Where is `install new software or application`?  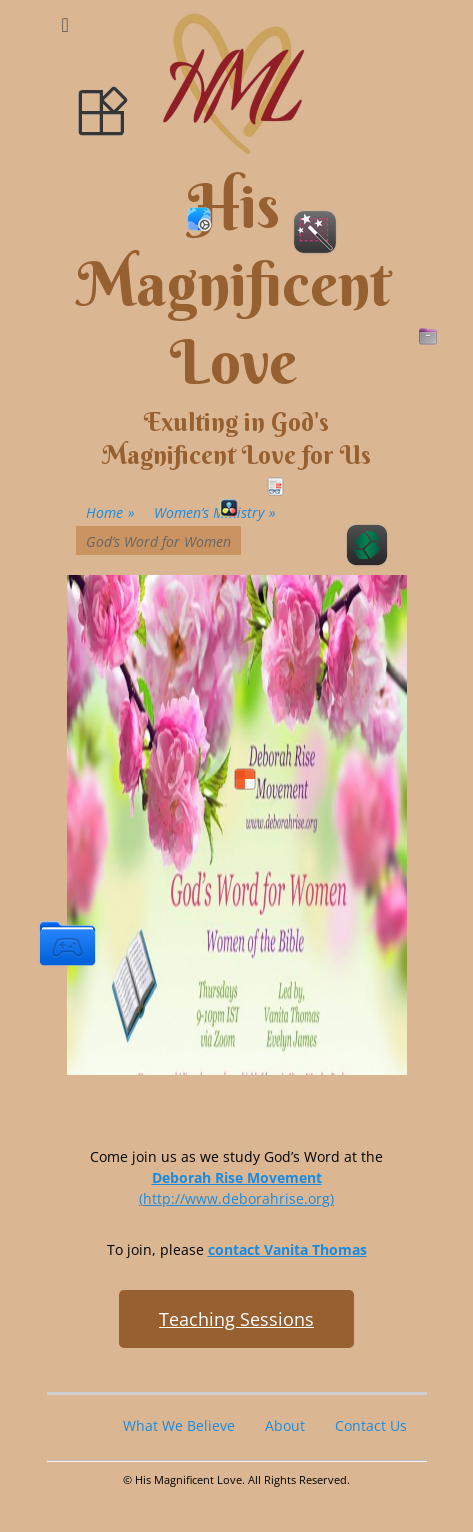
install new software or application is located at coordinates (103, 111).